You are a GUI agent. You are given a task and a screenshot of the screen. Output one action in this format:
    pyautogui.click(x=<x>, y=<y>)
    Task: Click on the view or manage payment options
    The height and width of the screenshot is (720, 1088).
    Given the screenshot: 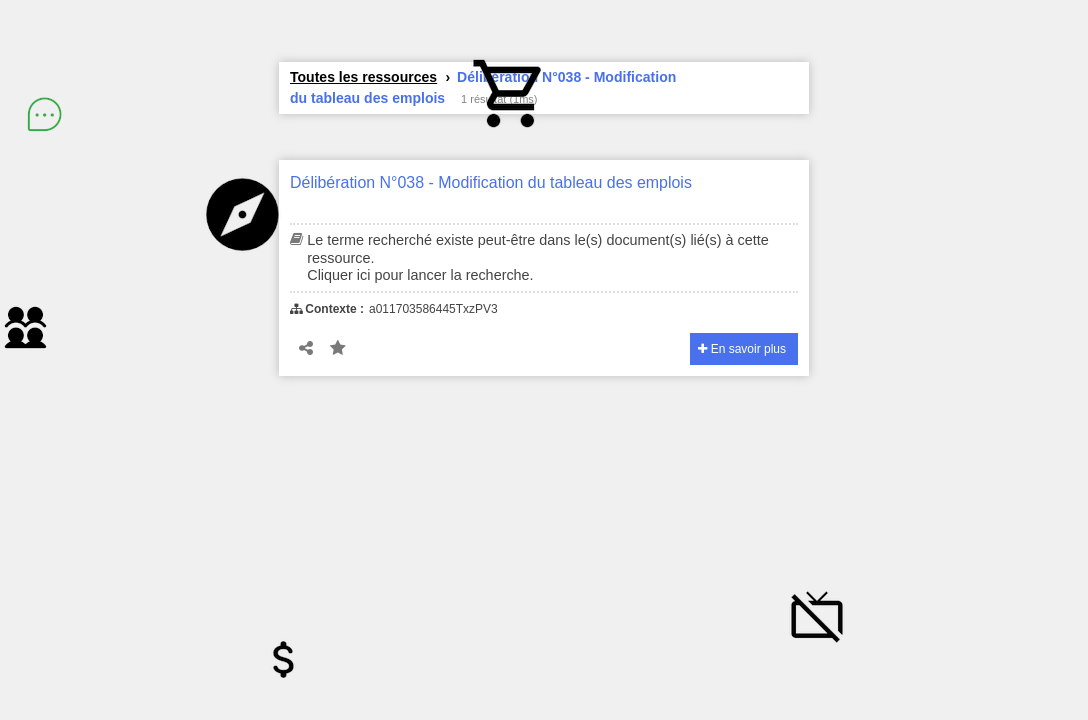 What is the action you would take?
    pyautogui.click(x=284, y=659)
    